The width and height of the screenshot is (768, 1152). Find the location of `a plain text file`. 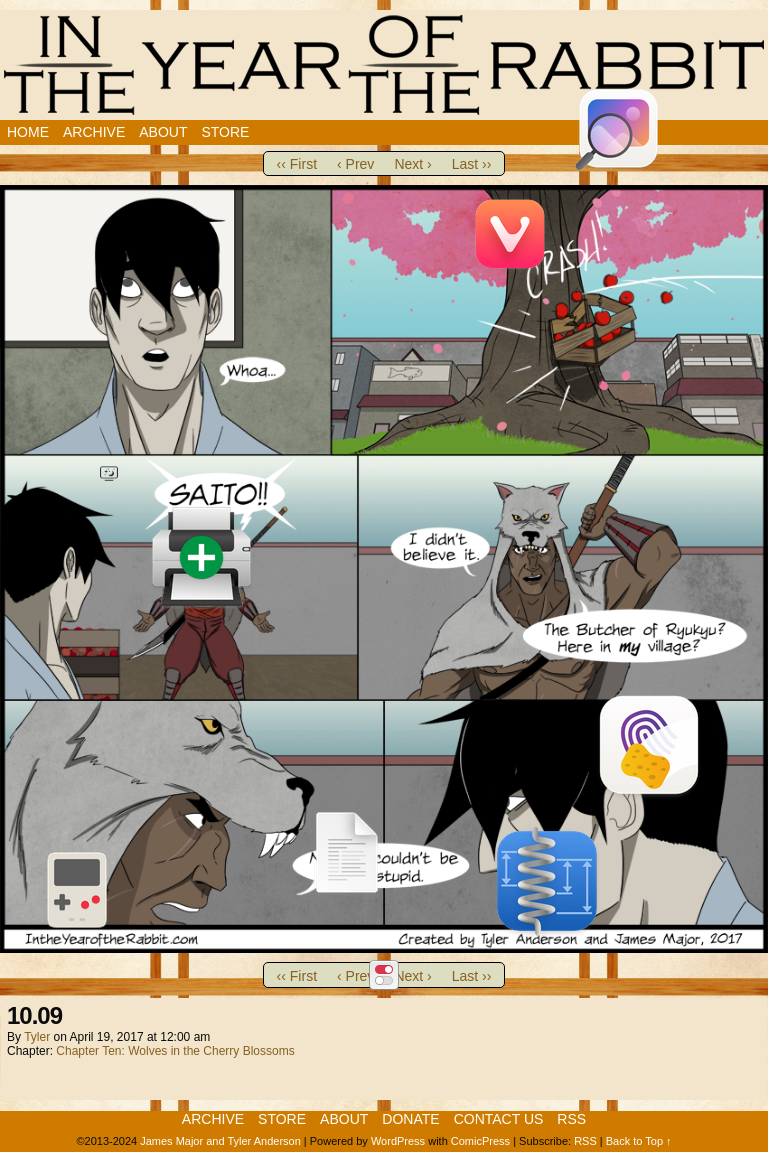

a plain text file is located at coordinates (347, 854).